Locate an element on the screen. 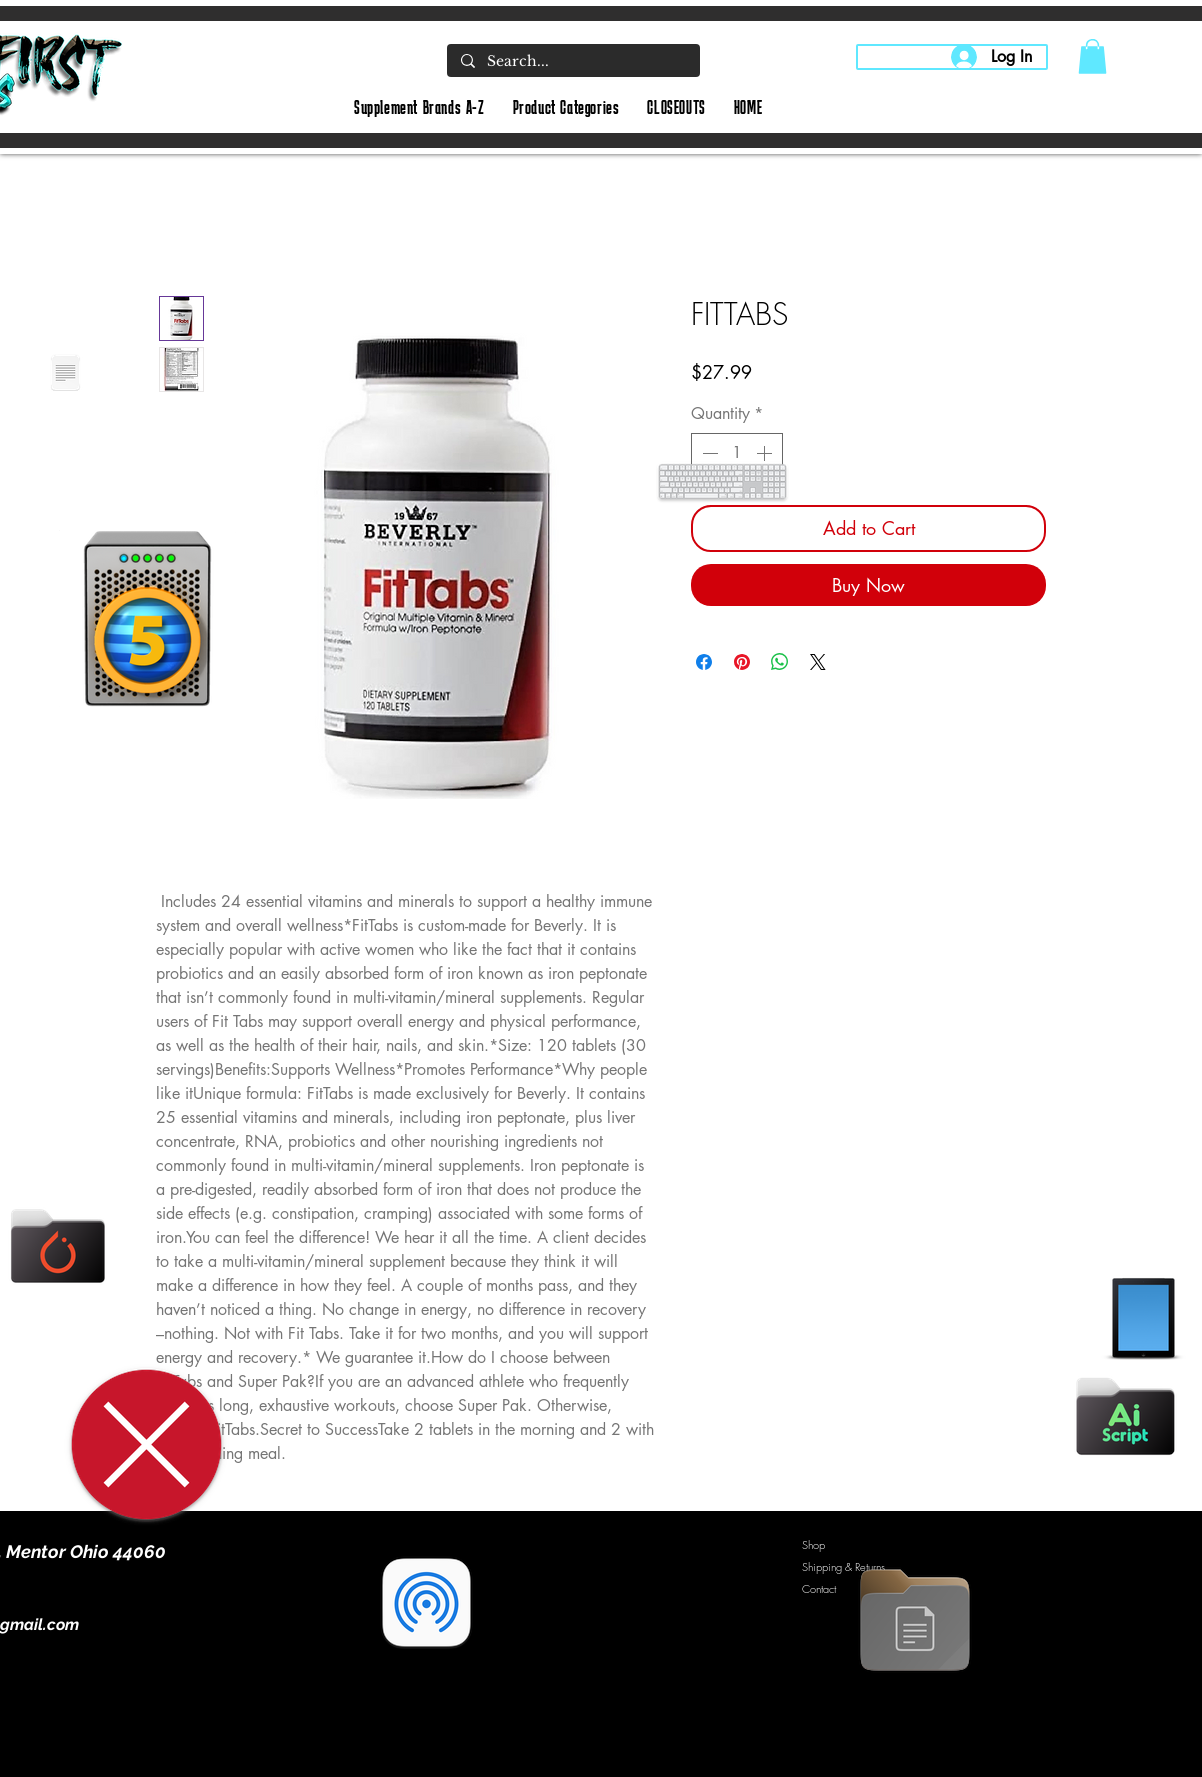 This screenshot has width=1202, height=1777. share files wirelessly with nearby Apple devices is located at coordinates (426, 1602).